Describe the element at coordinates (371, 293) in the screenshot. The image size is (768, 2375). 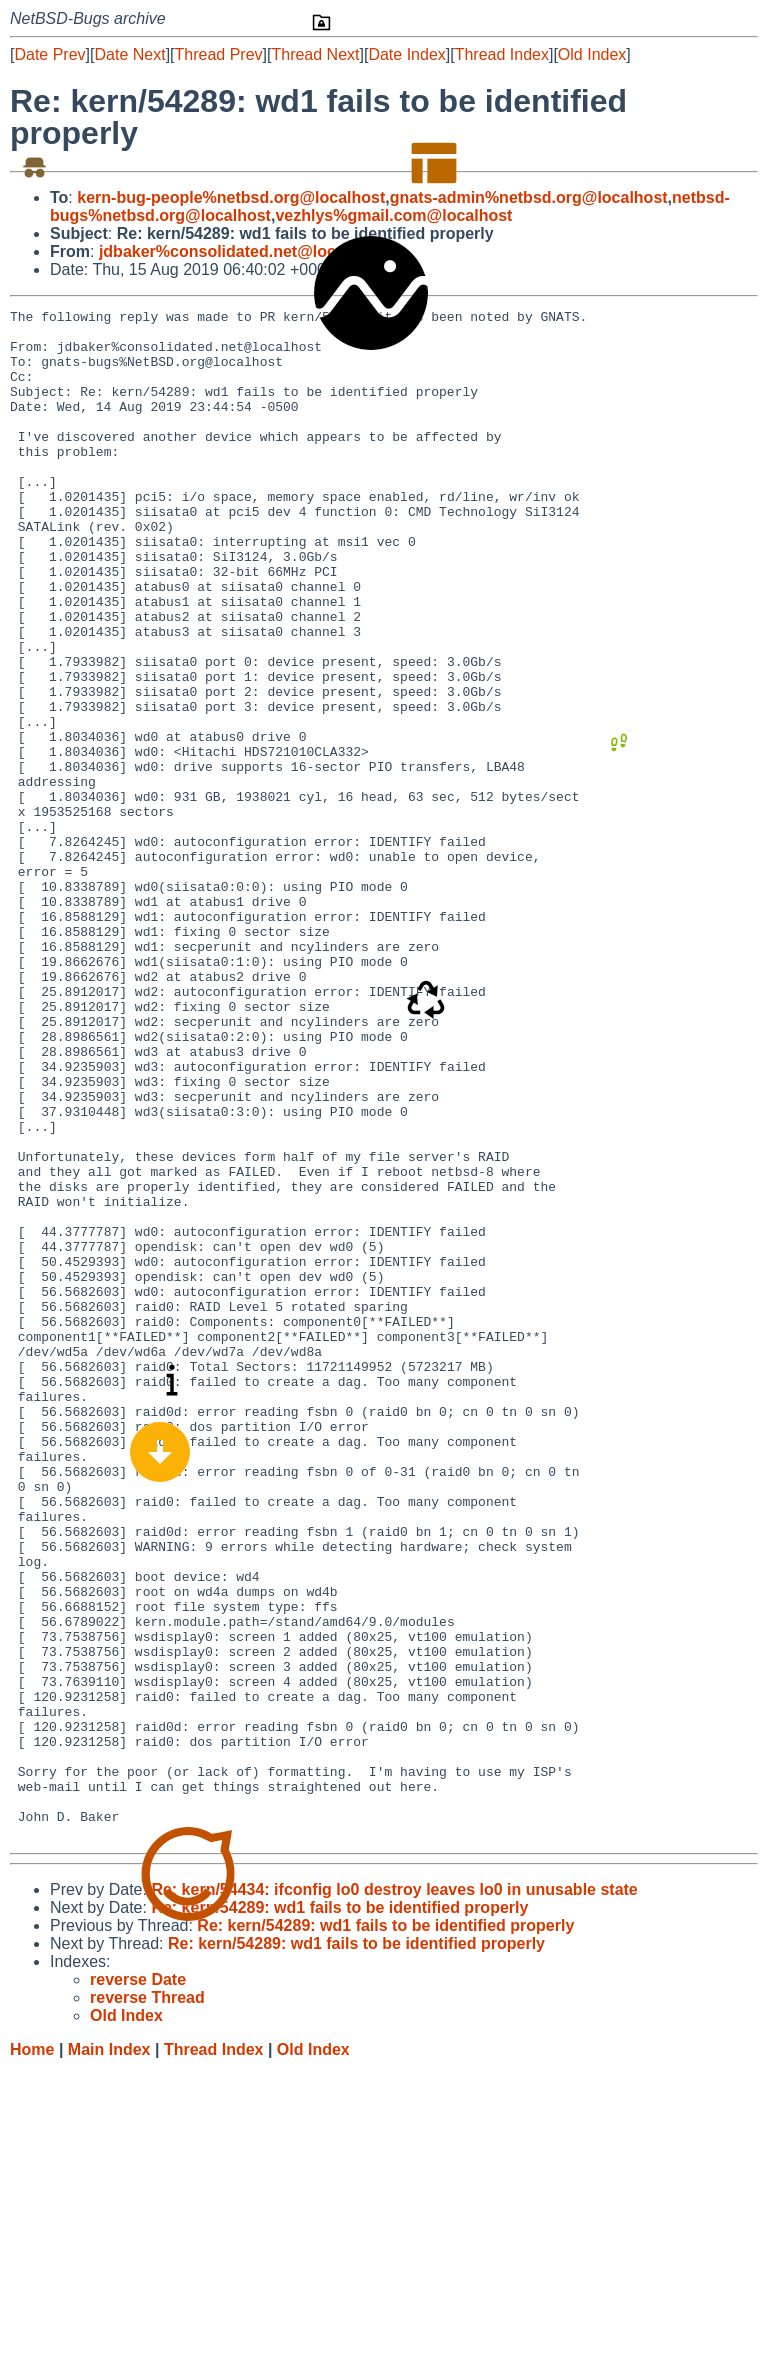
I see `cesium platform logo` at that location.